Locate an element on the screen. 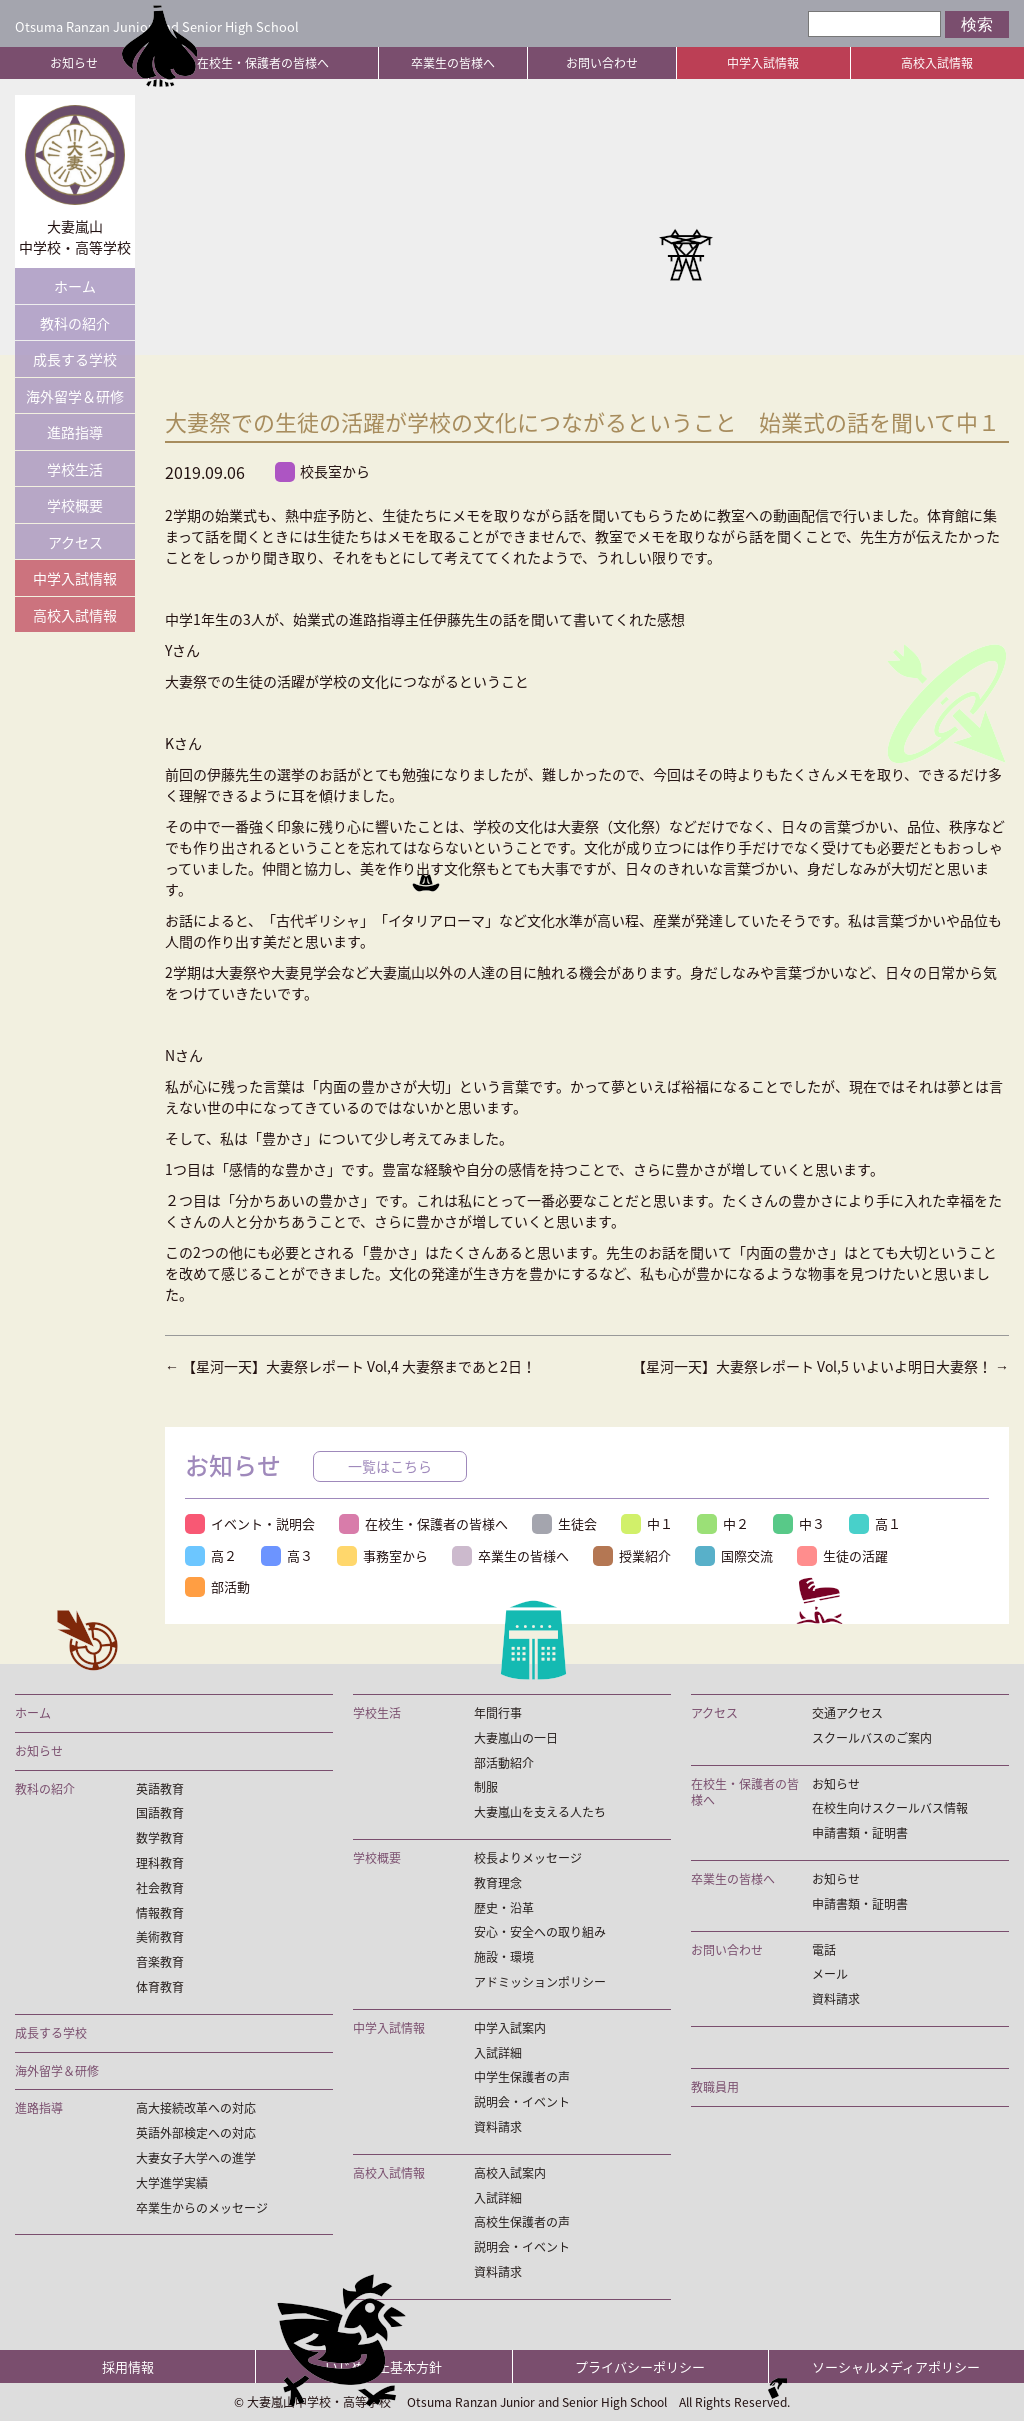 This screenshot has width=1024, height=2421. select cowboy or western theme is located at coordinates (426, 883).